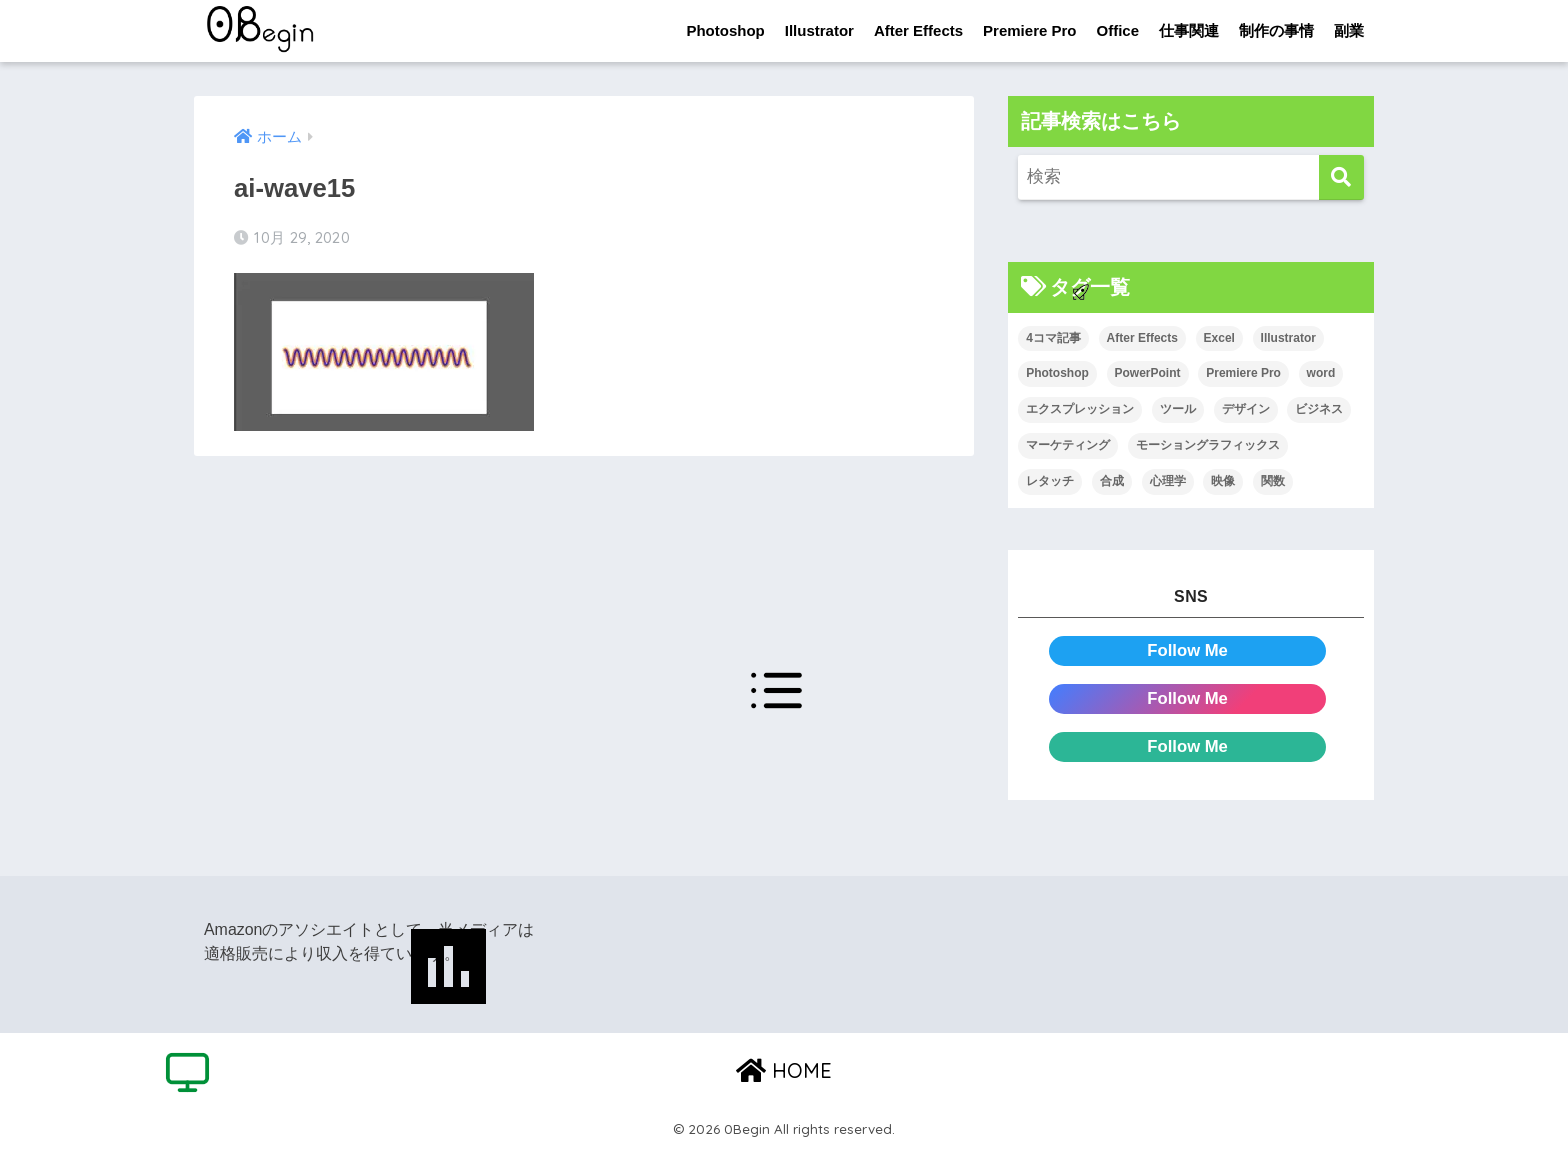 Image resolution: width=1568 pixels, height=1150 pixels. I want to click on view items in list format, so click(776, 690).